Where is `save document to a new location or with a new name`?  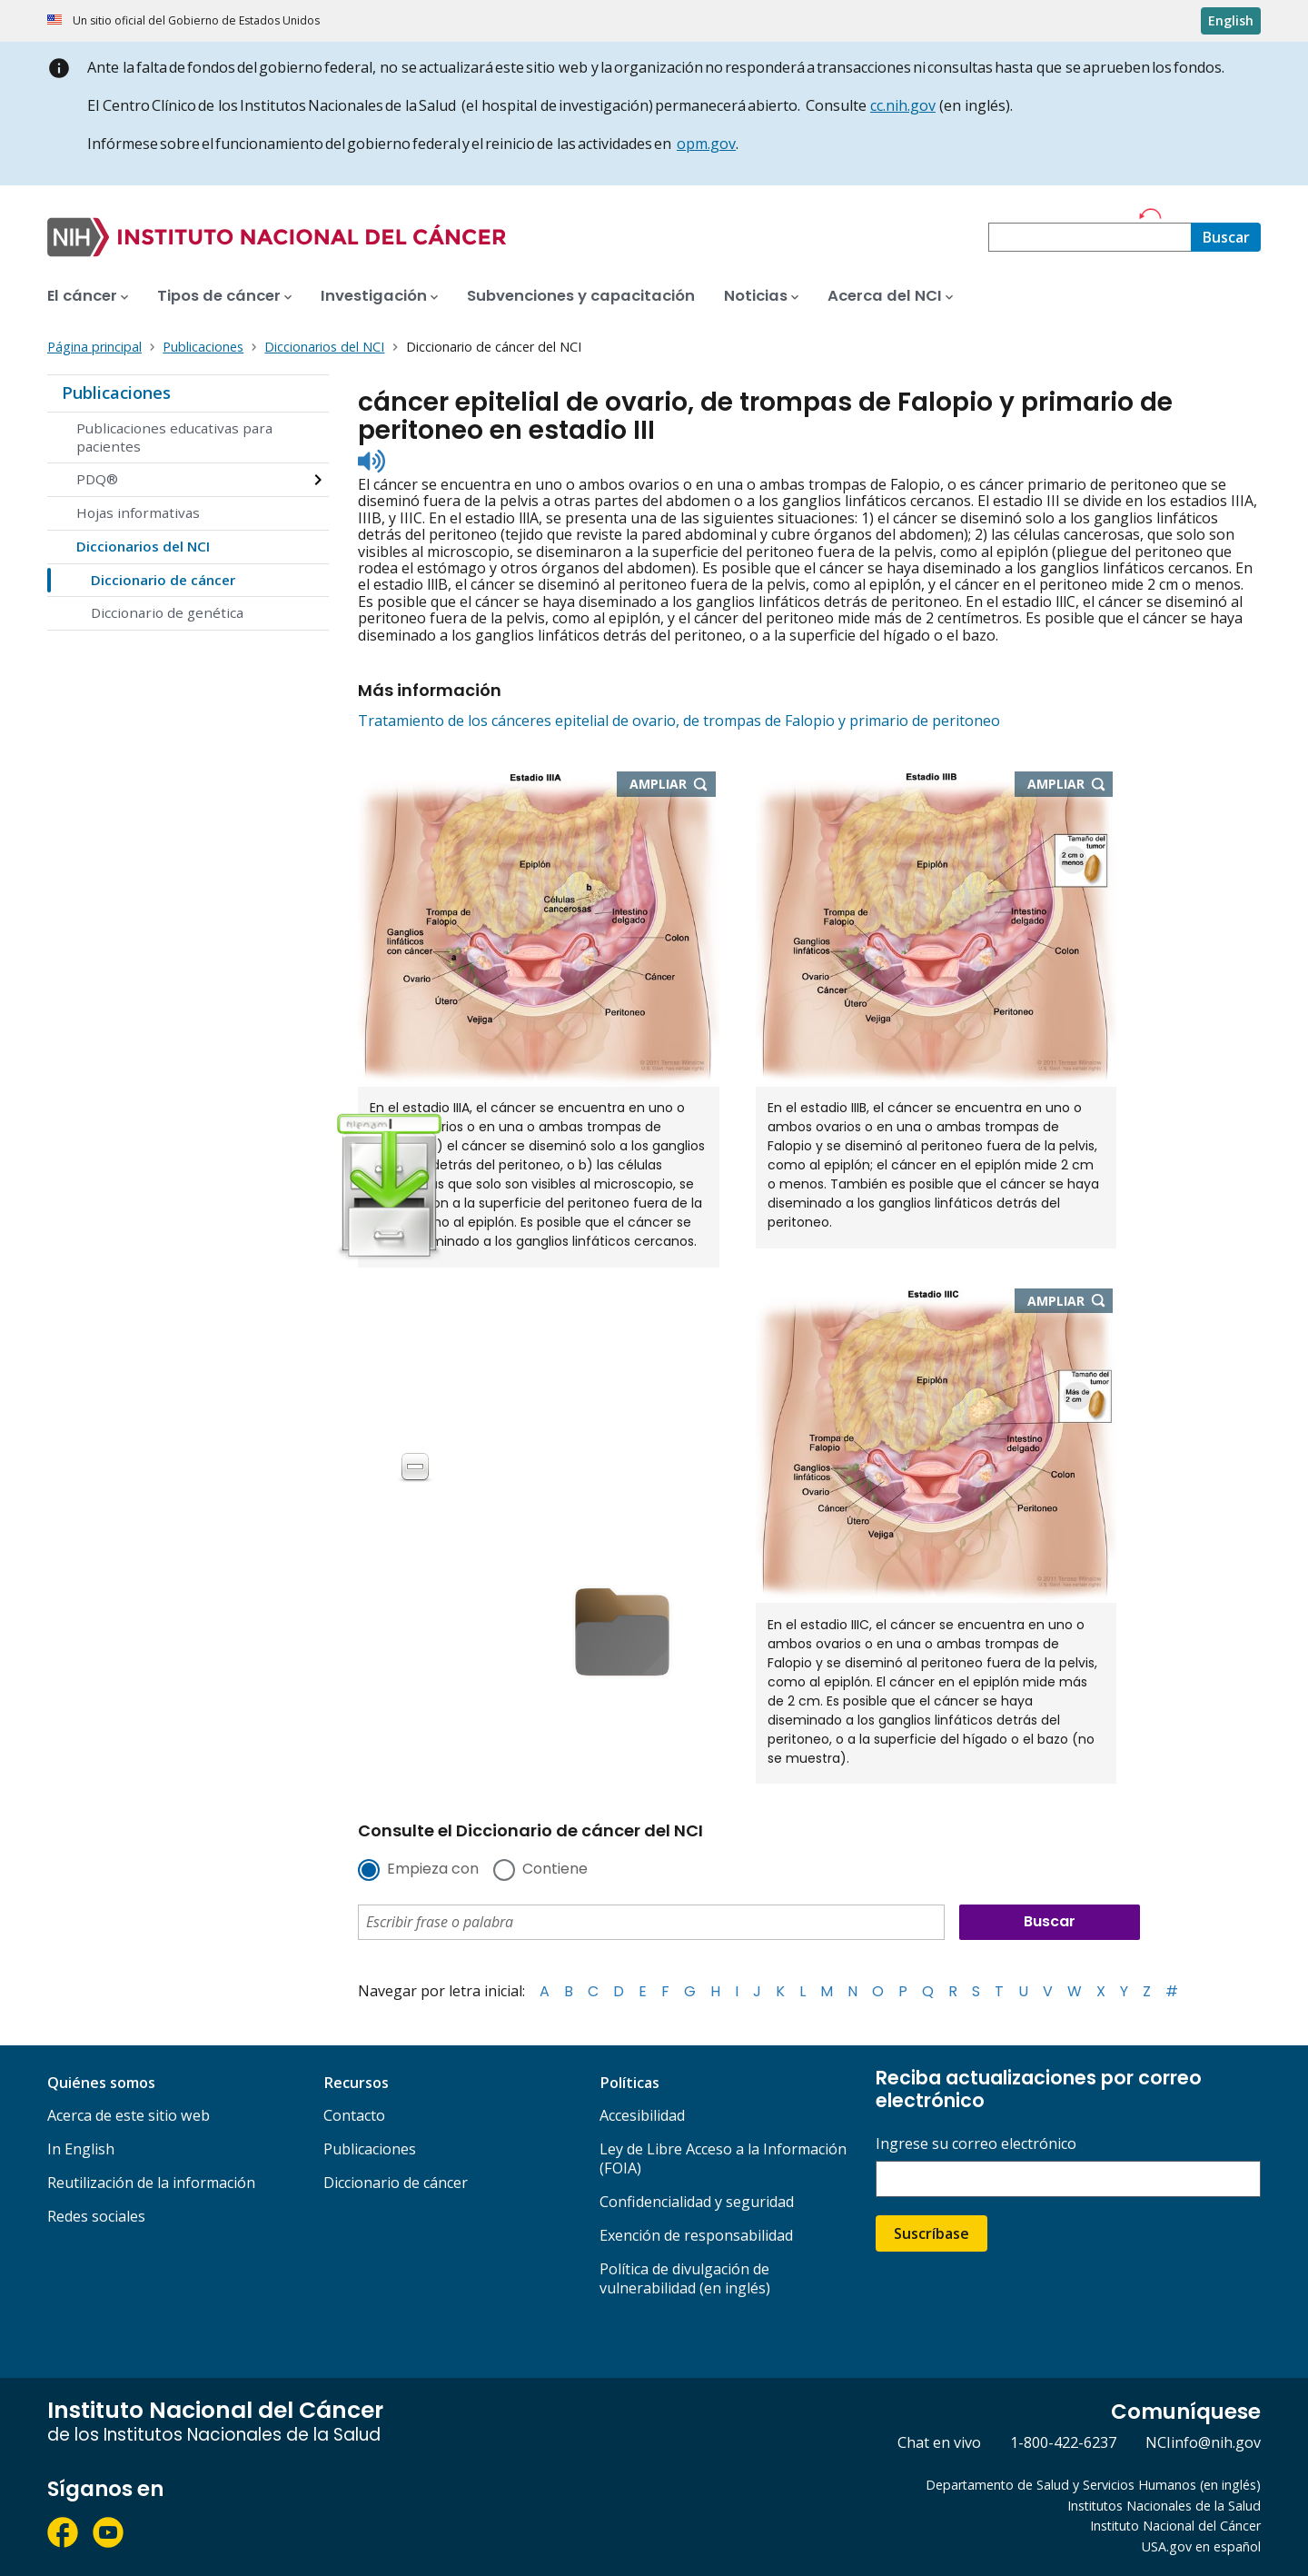 save document to a new location or with a new name is located at coordinates (389, 1189).